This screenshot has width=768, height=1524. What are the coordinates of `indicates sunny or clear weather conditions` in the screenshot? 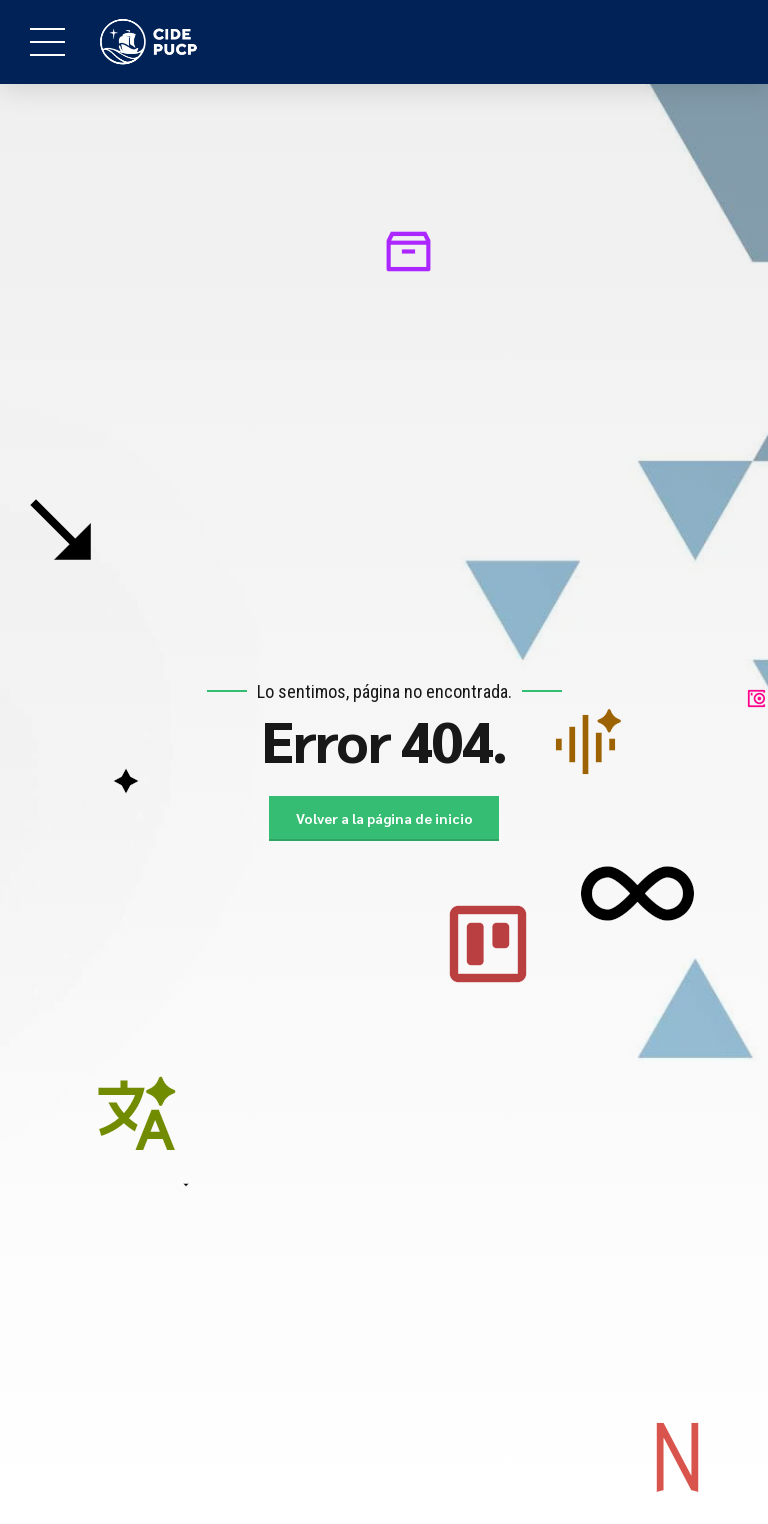 It's located at (126, 781).